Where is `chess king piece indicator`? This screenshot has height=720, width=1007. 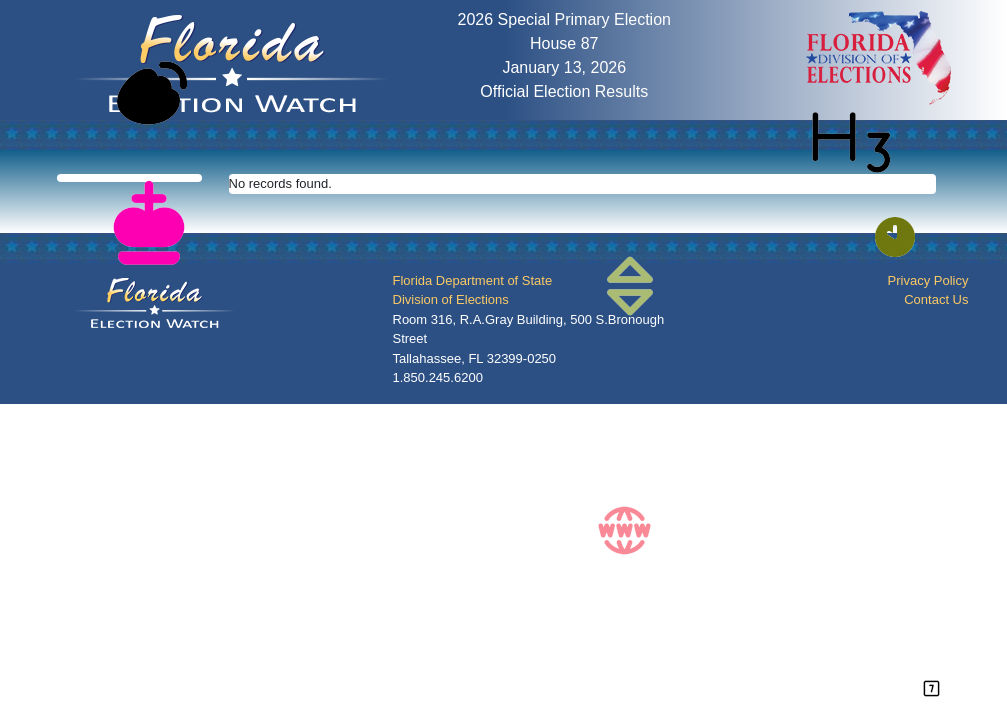 chess king piece indicator is located at coordinates (149, 225).